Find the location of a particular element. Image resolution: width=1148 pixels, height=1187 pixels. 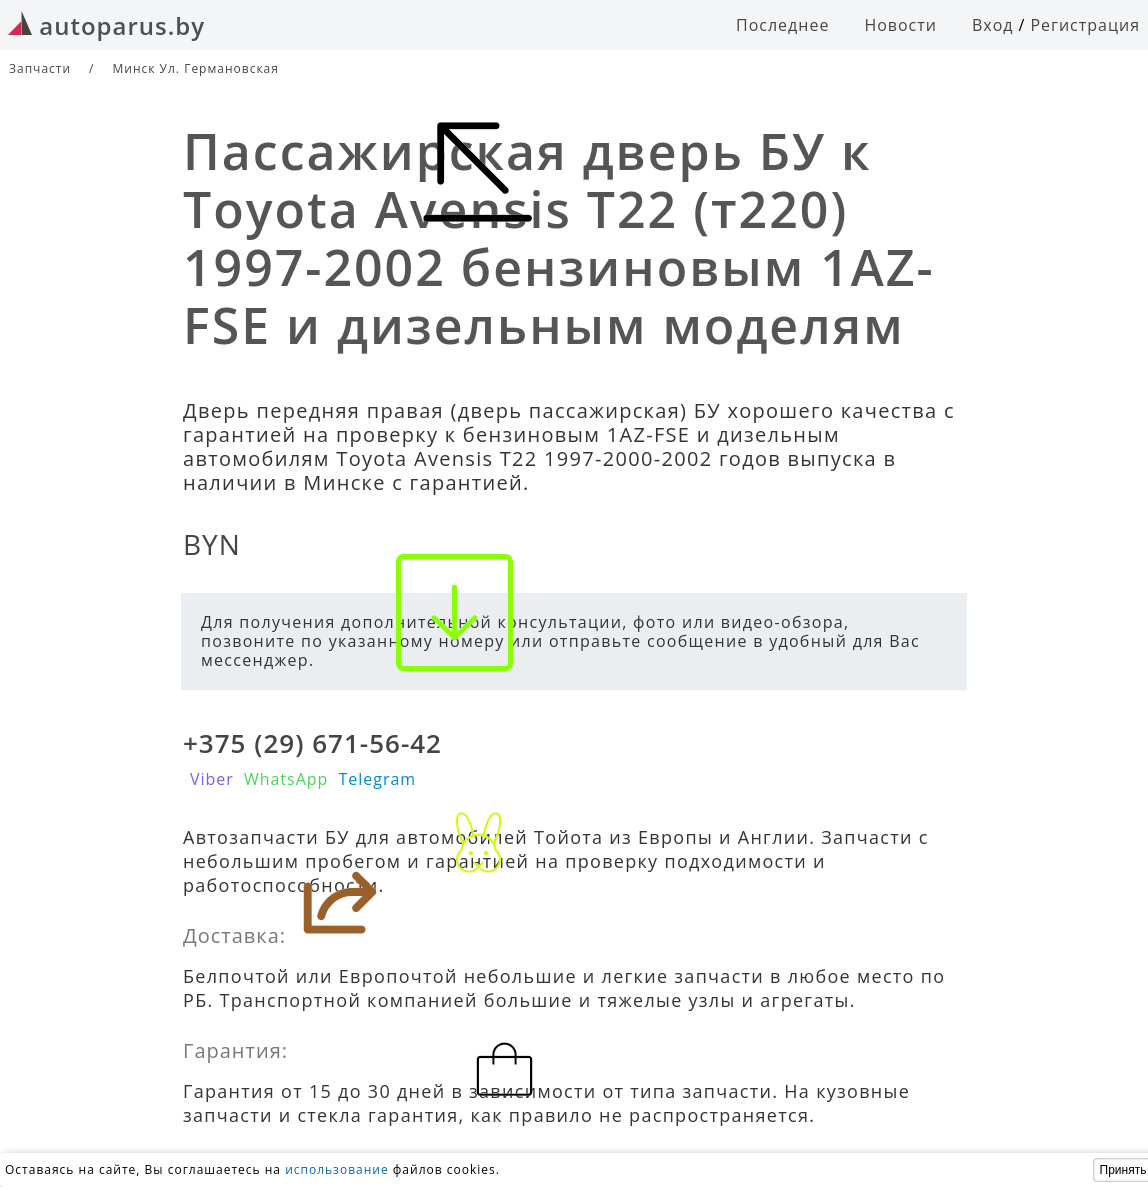

navigate to the top-left or beginning of content is located at coordinates (473, 172).